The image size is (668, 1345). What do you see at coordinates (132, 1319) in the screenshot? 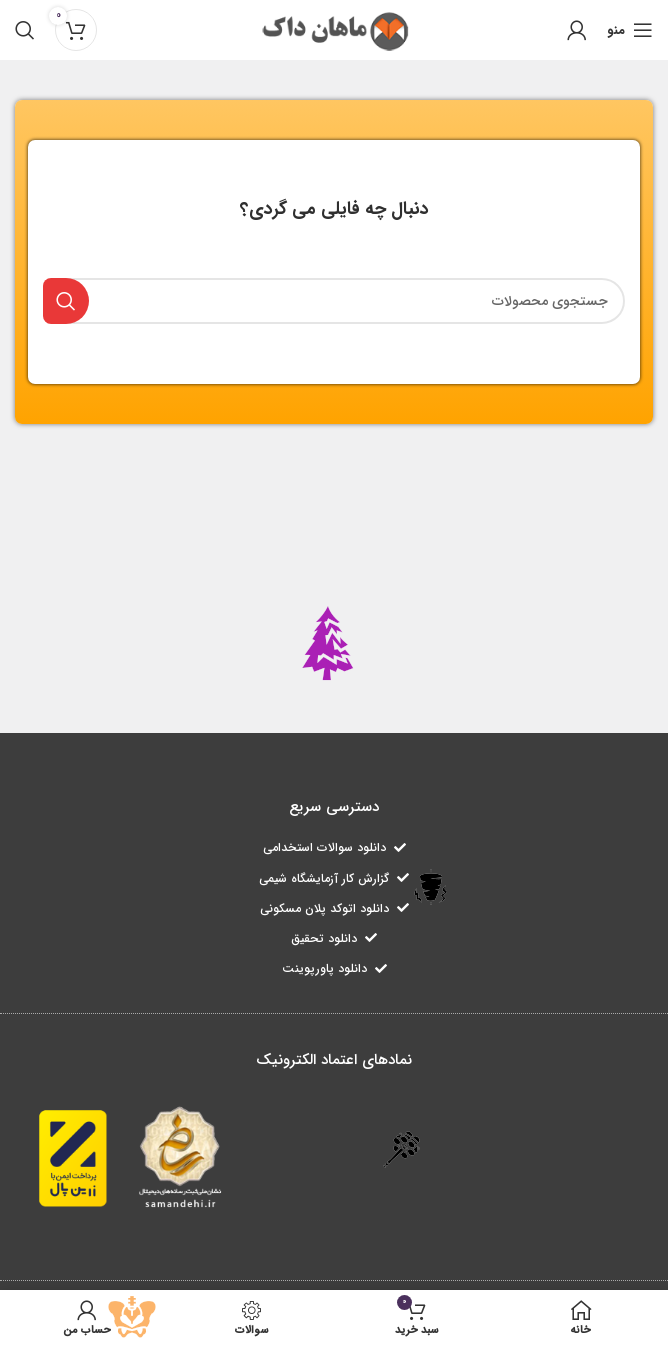
I see `view skeletal or anatomy information` at bounding box center [132, 1319].